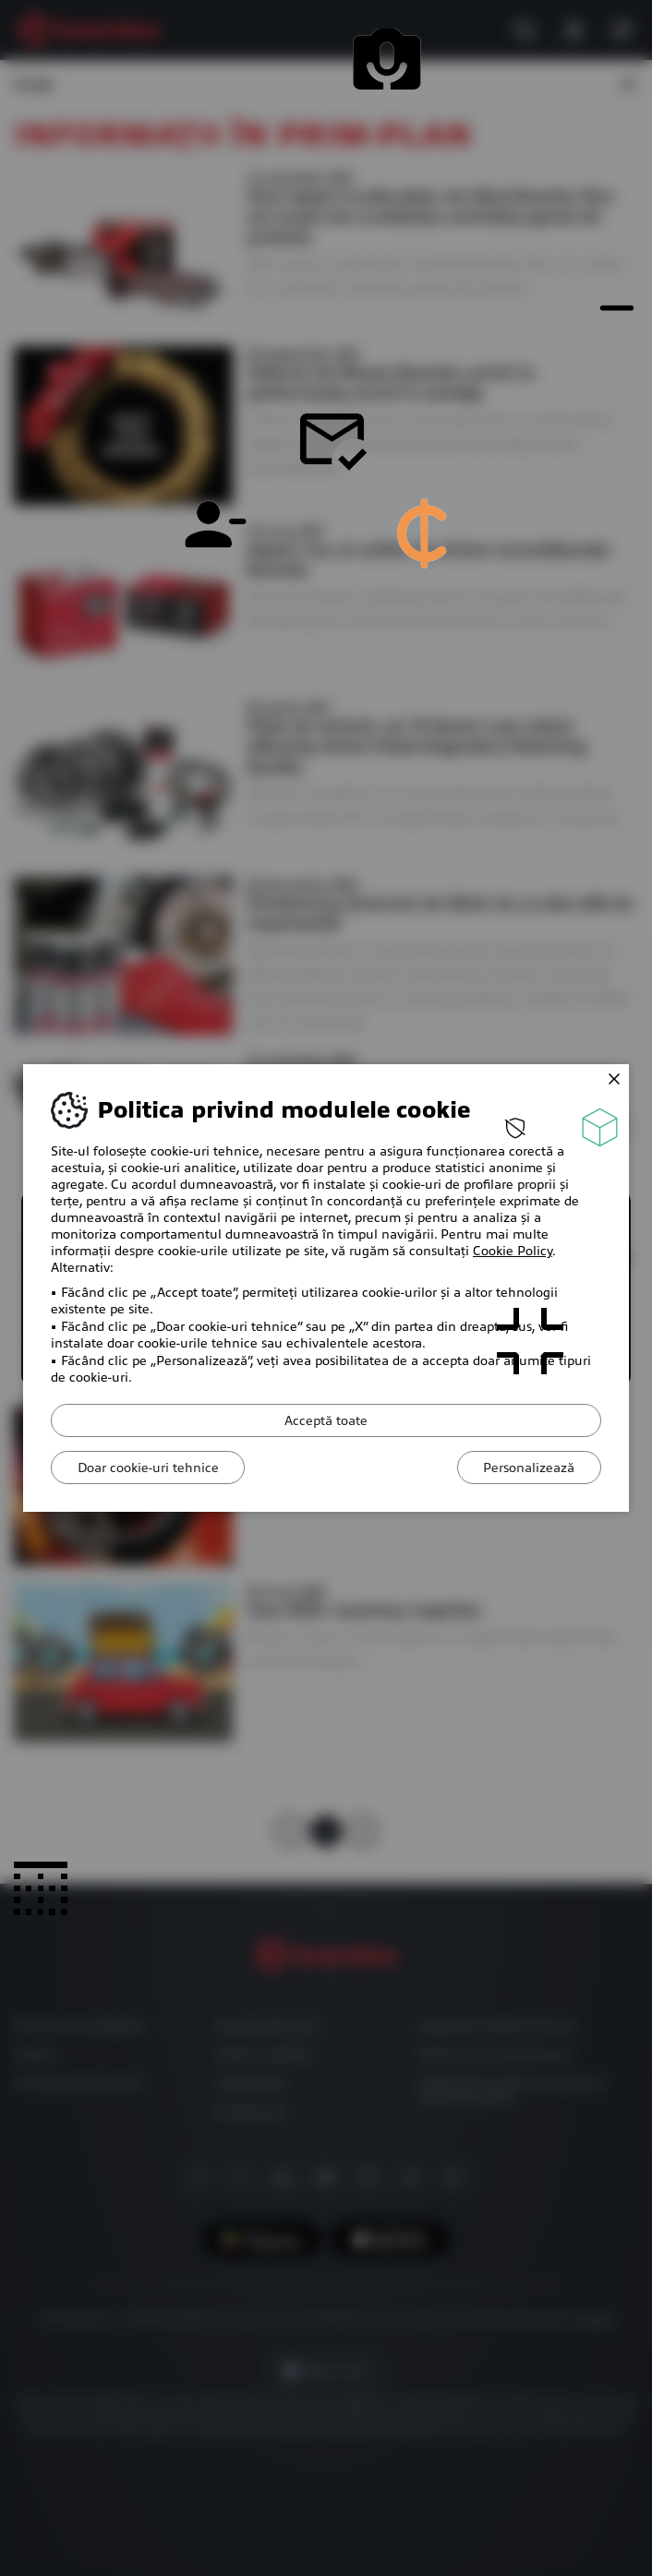  I want to click on indicates Ghanaian cedi currency, so click(422, 533).